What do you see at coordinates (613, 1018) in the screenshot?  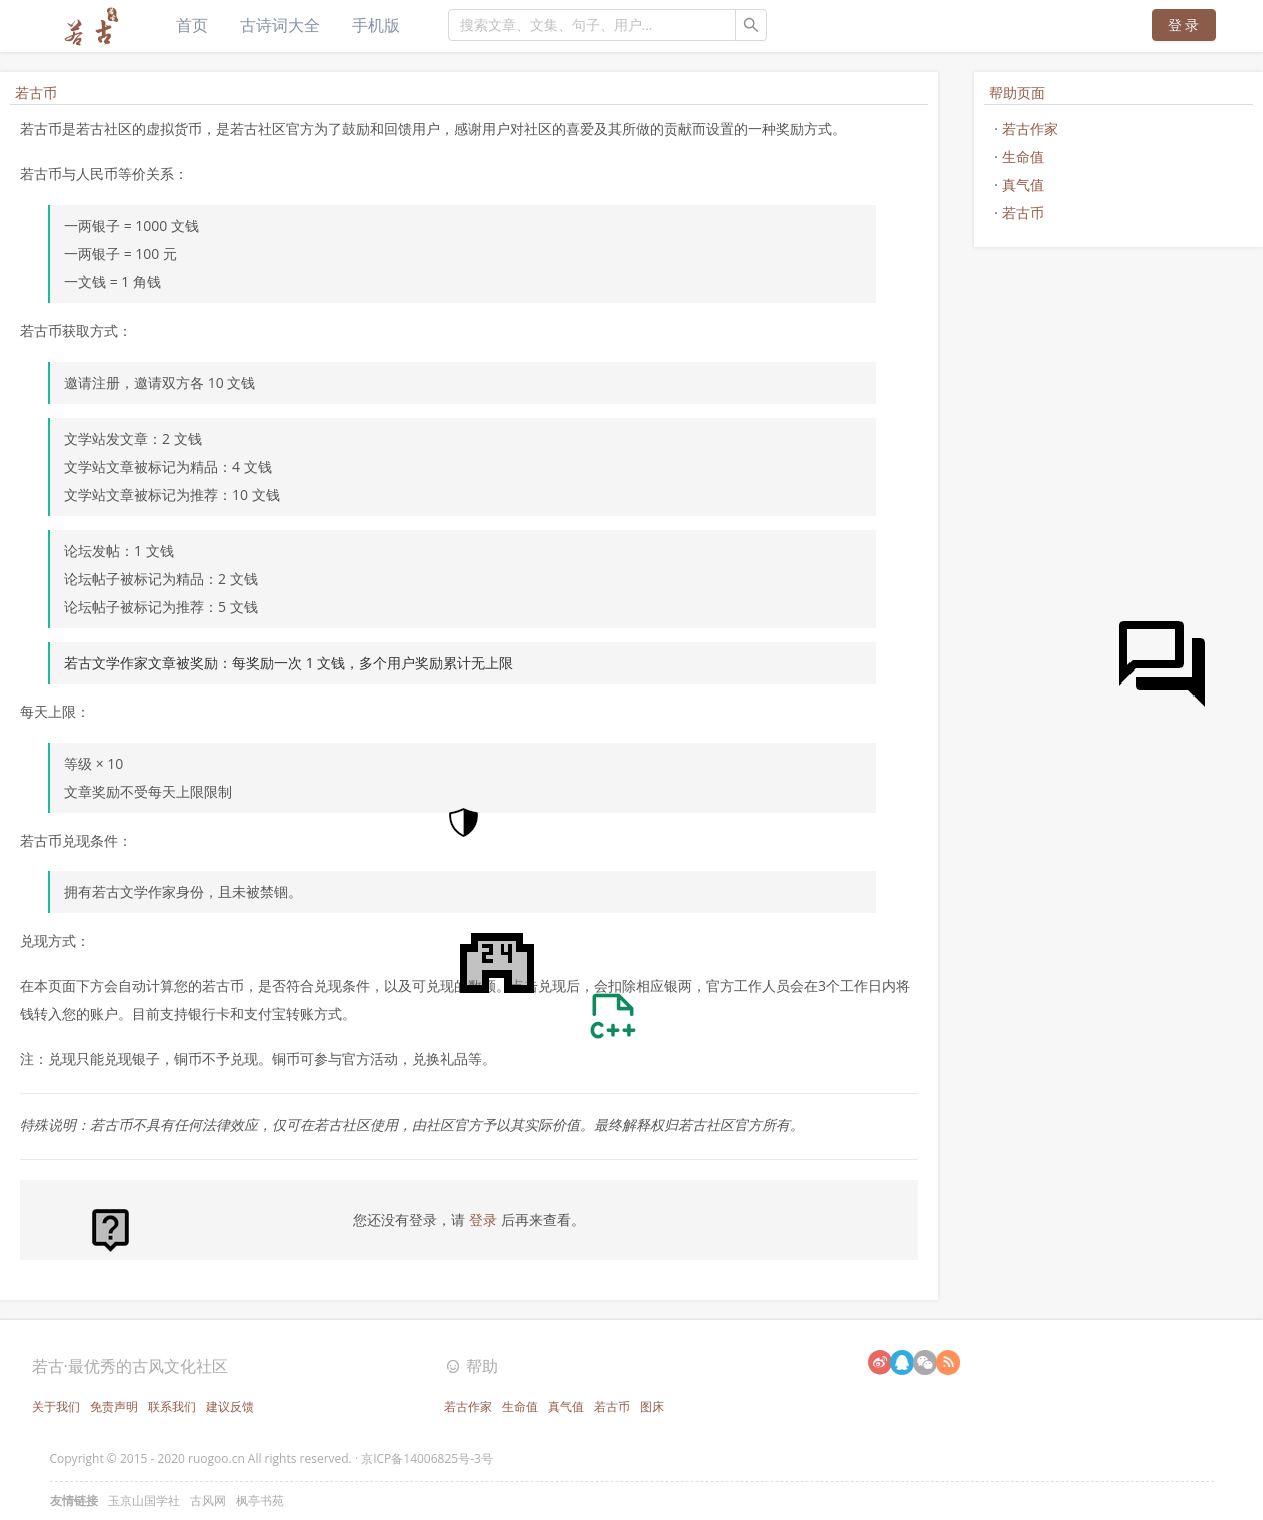 I see `open a C++ source code file` at bounding box center [613, 1018].